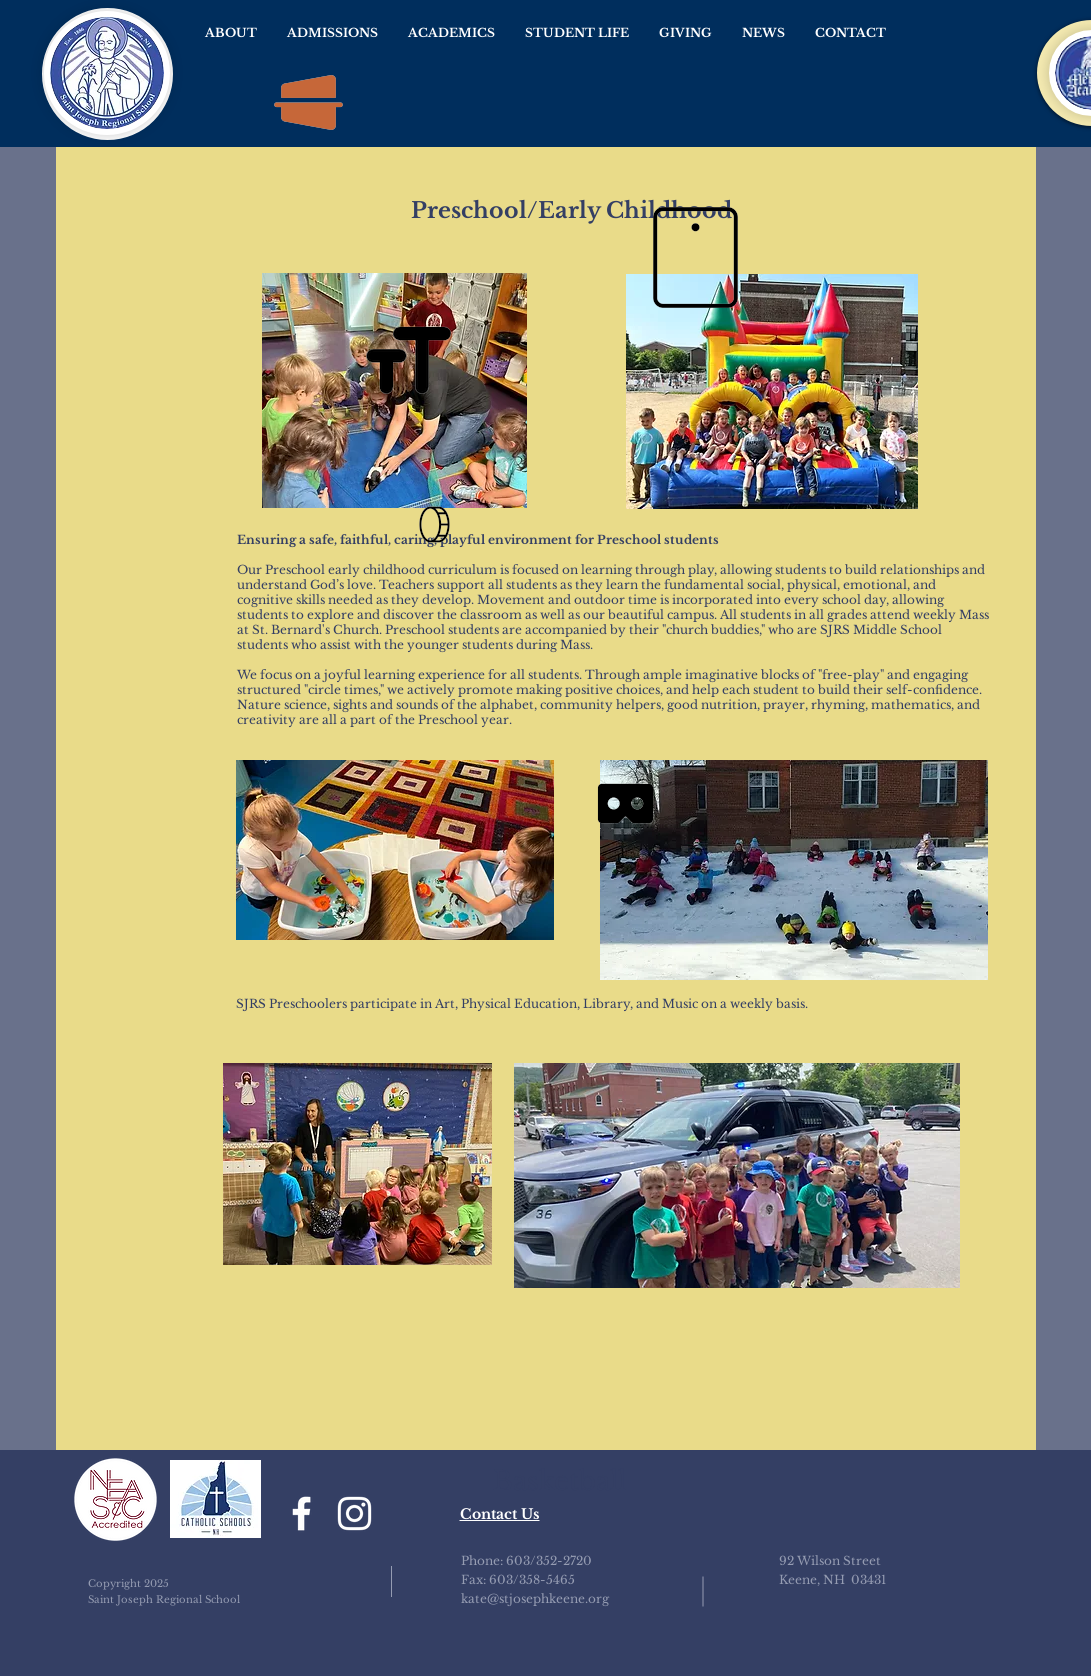 This screenshot has width=1091, height=1676. I want to click on toggle perspective view mode, so click(308, 102).